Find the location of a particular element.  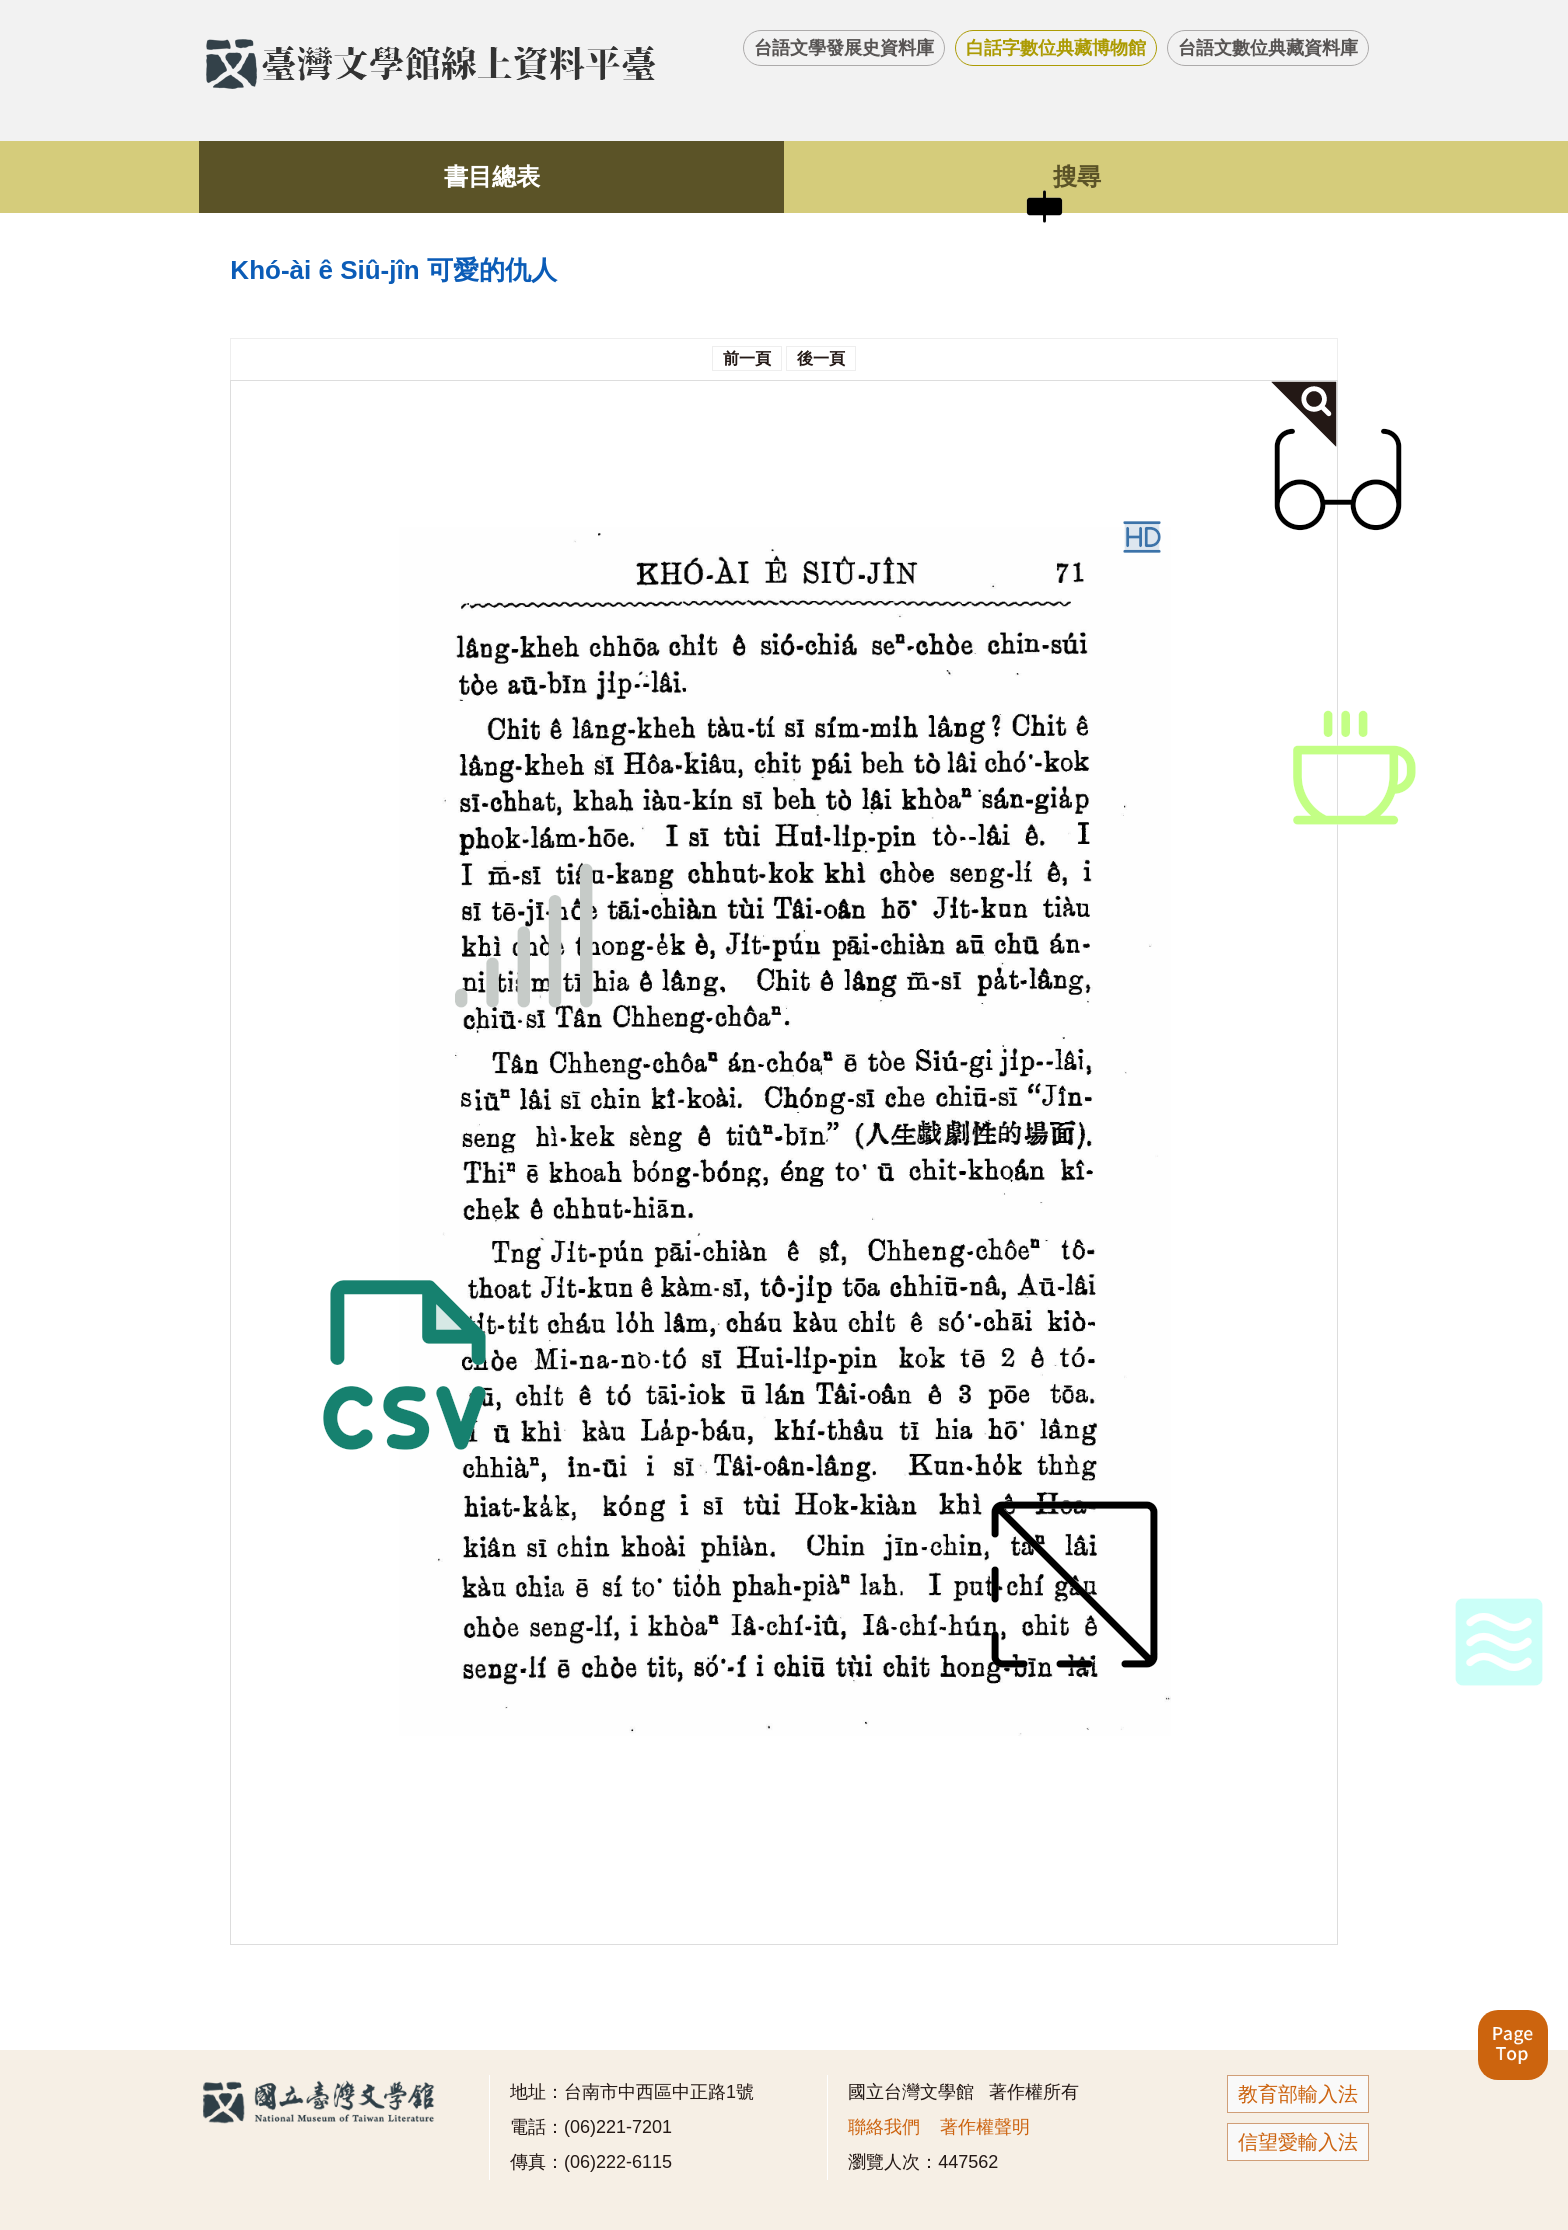

center element horizontally is located at coordinates (1044, 206).